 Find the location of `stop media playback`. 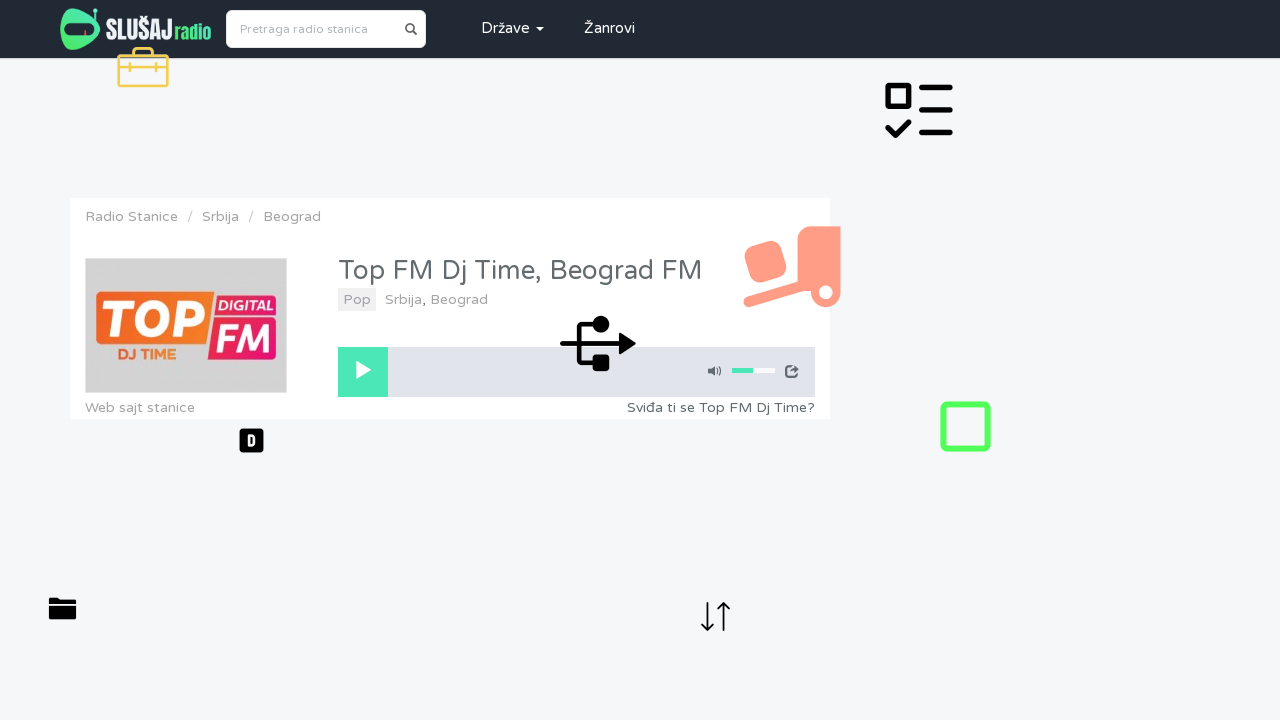

stop media playback is located at coordinates (965, 426).